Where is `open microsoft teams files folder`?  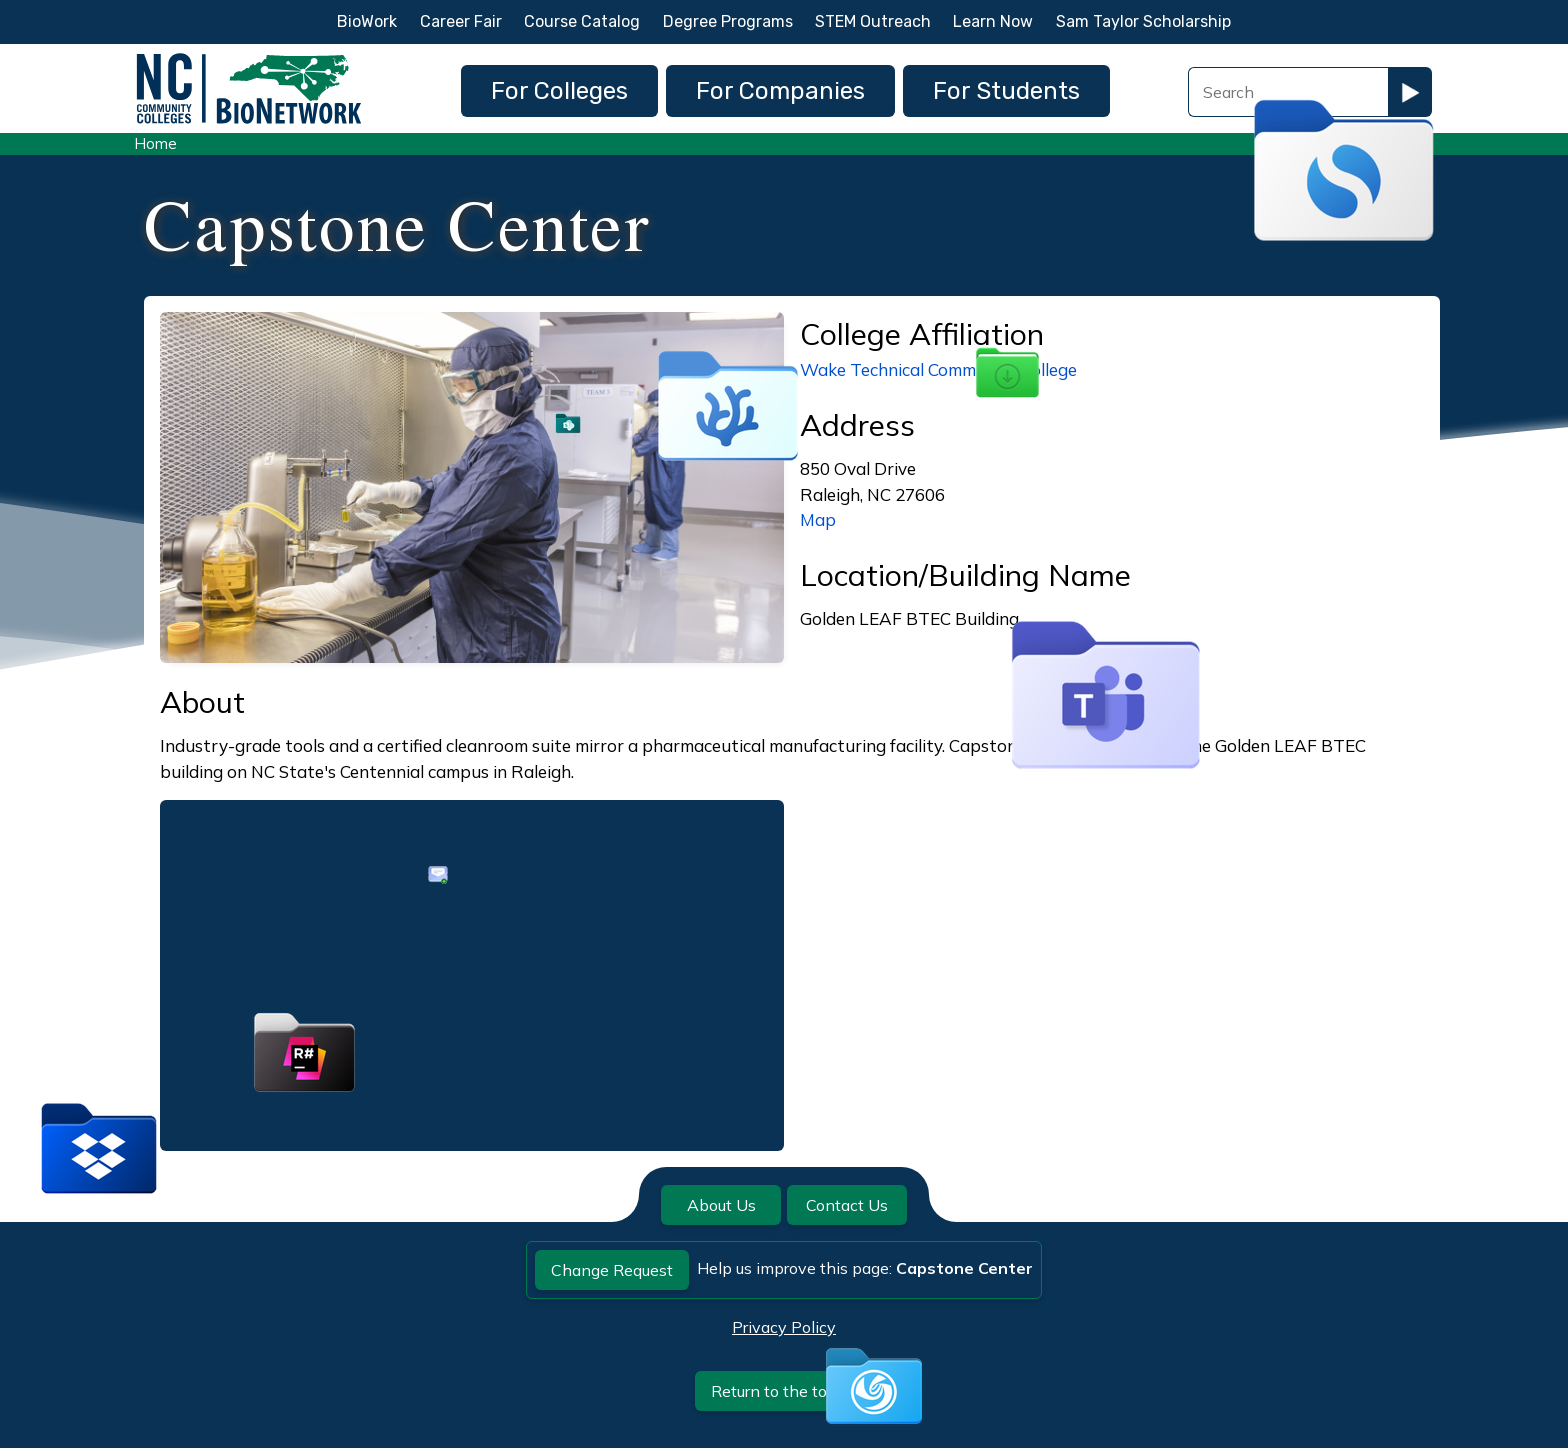 open microsoft teams files folder is located at coordinates (1105, 700).